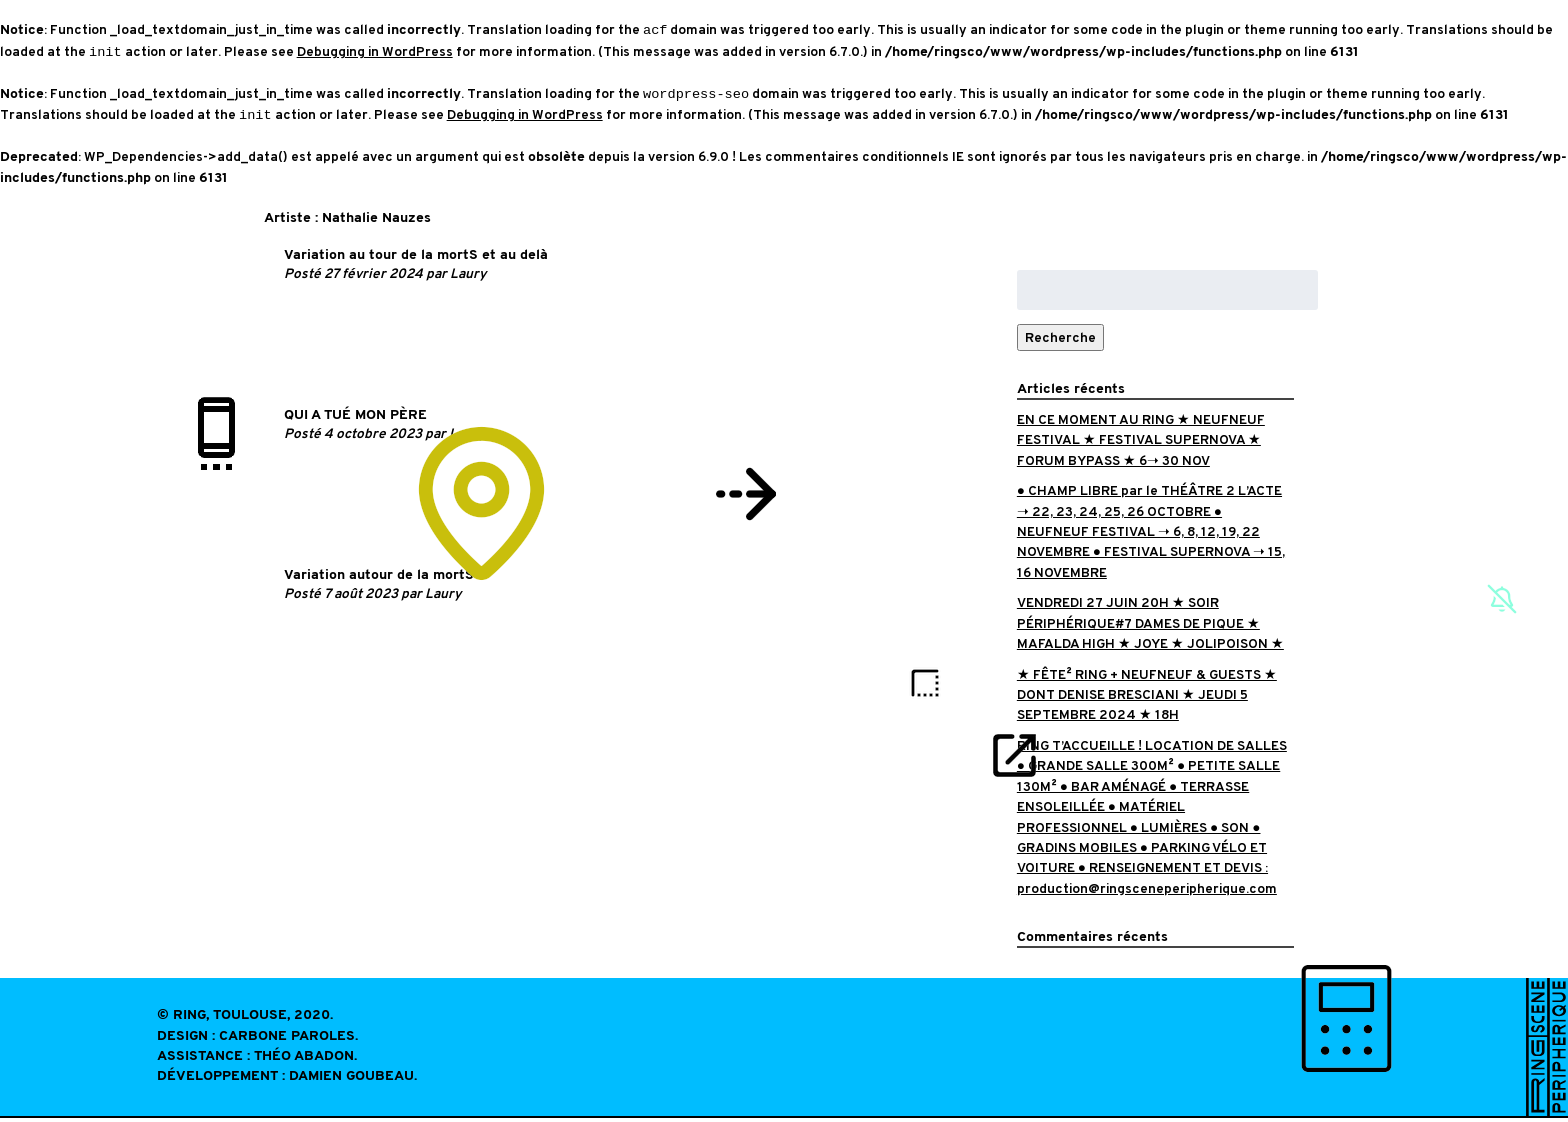 This screenshot has height=1122, width=1568. I want to click on customize border style for a selected element, so click(925, 683).